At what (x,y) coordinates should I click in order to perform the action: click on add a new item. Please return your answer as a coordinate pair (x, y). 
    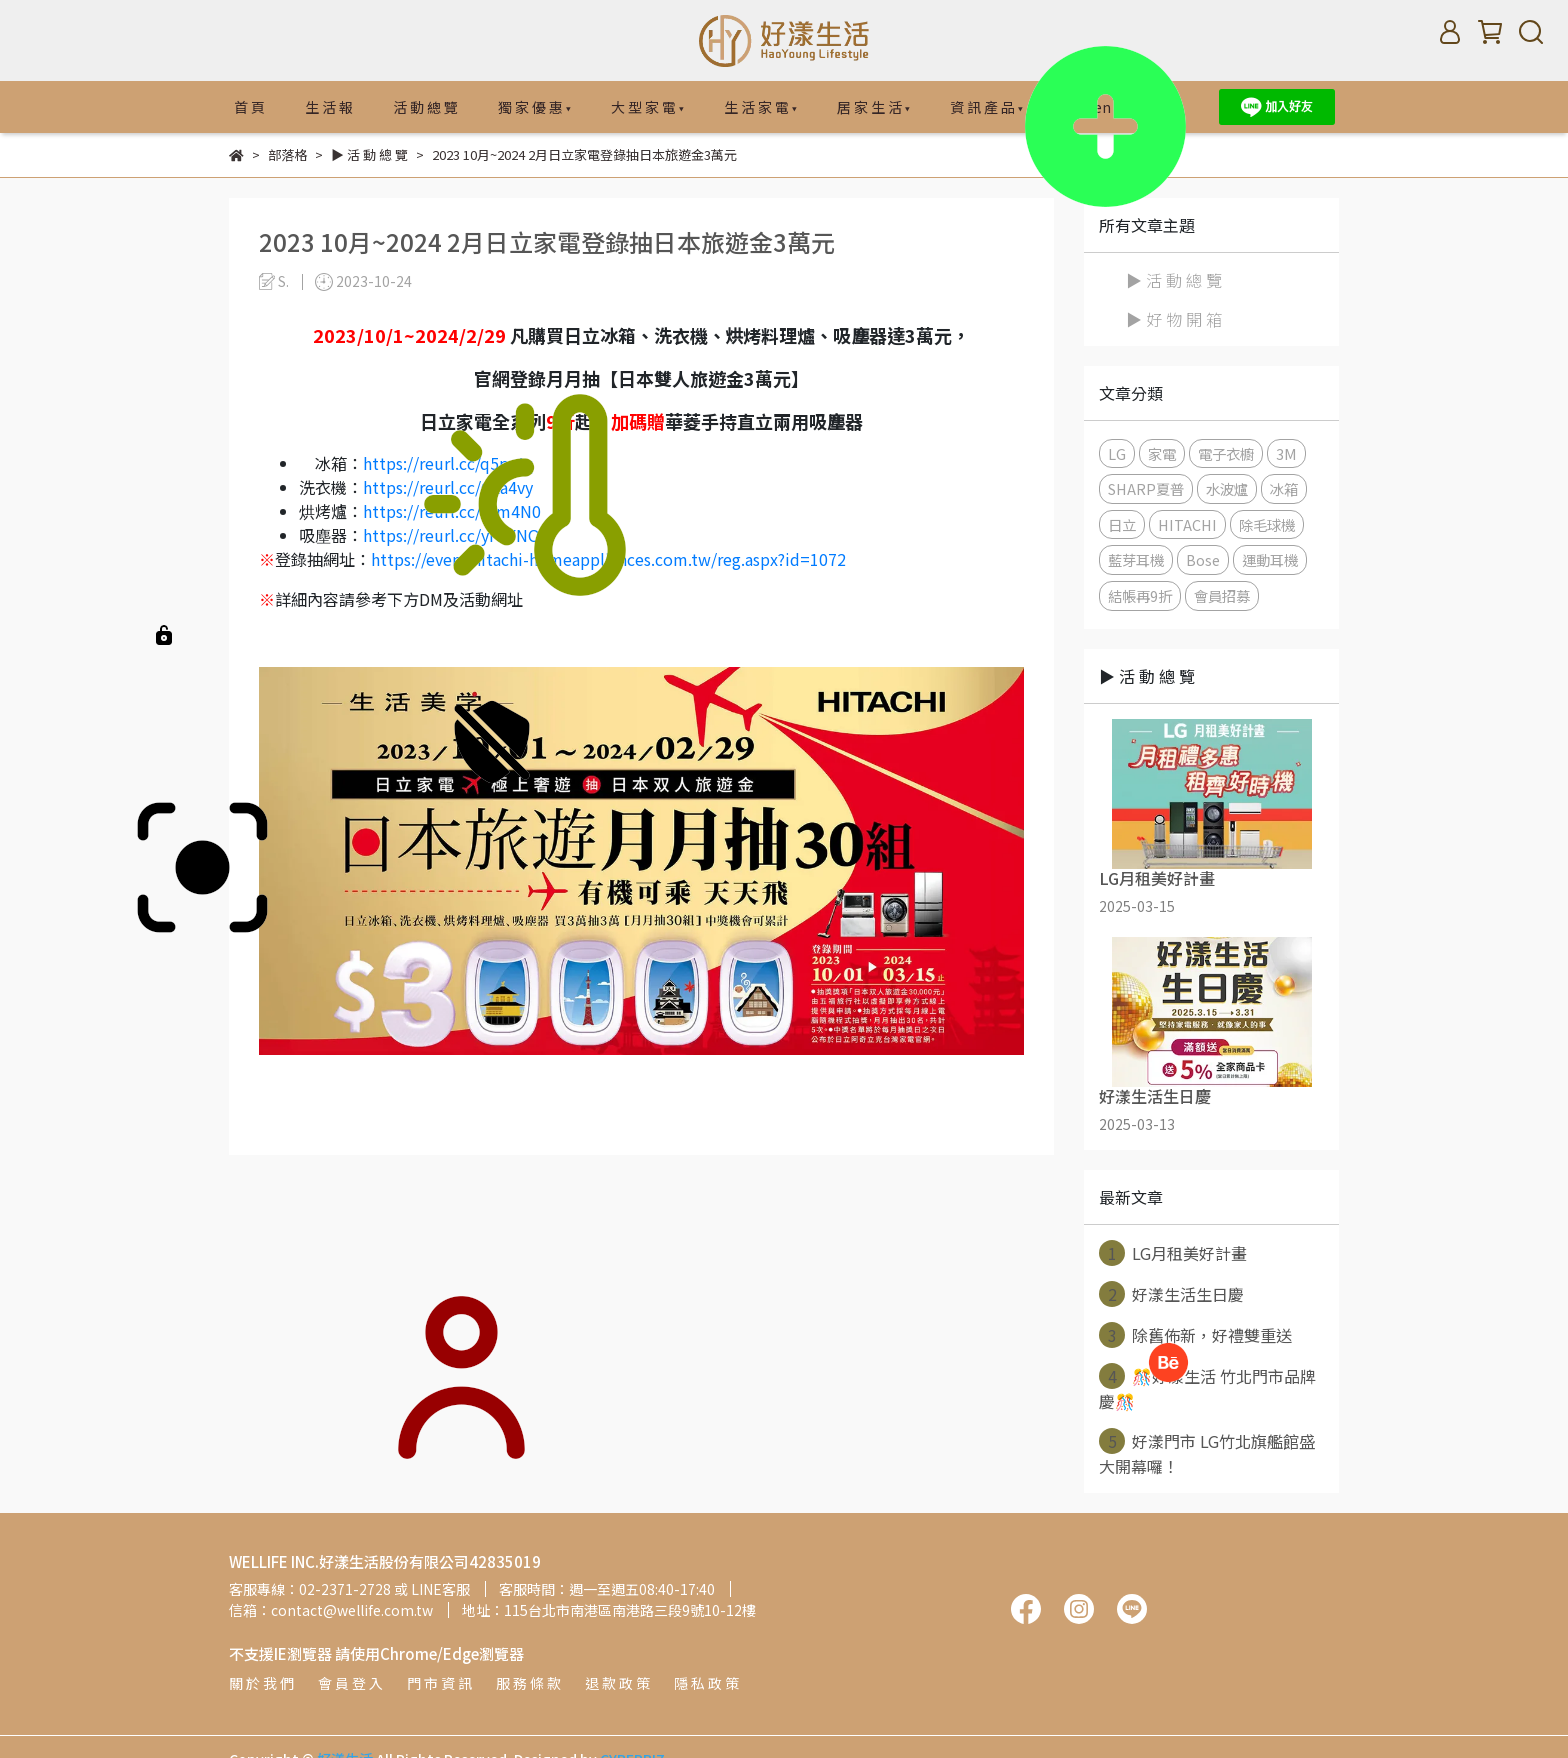
    Looking at the image, I should click on (1105, 126).